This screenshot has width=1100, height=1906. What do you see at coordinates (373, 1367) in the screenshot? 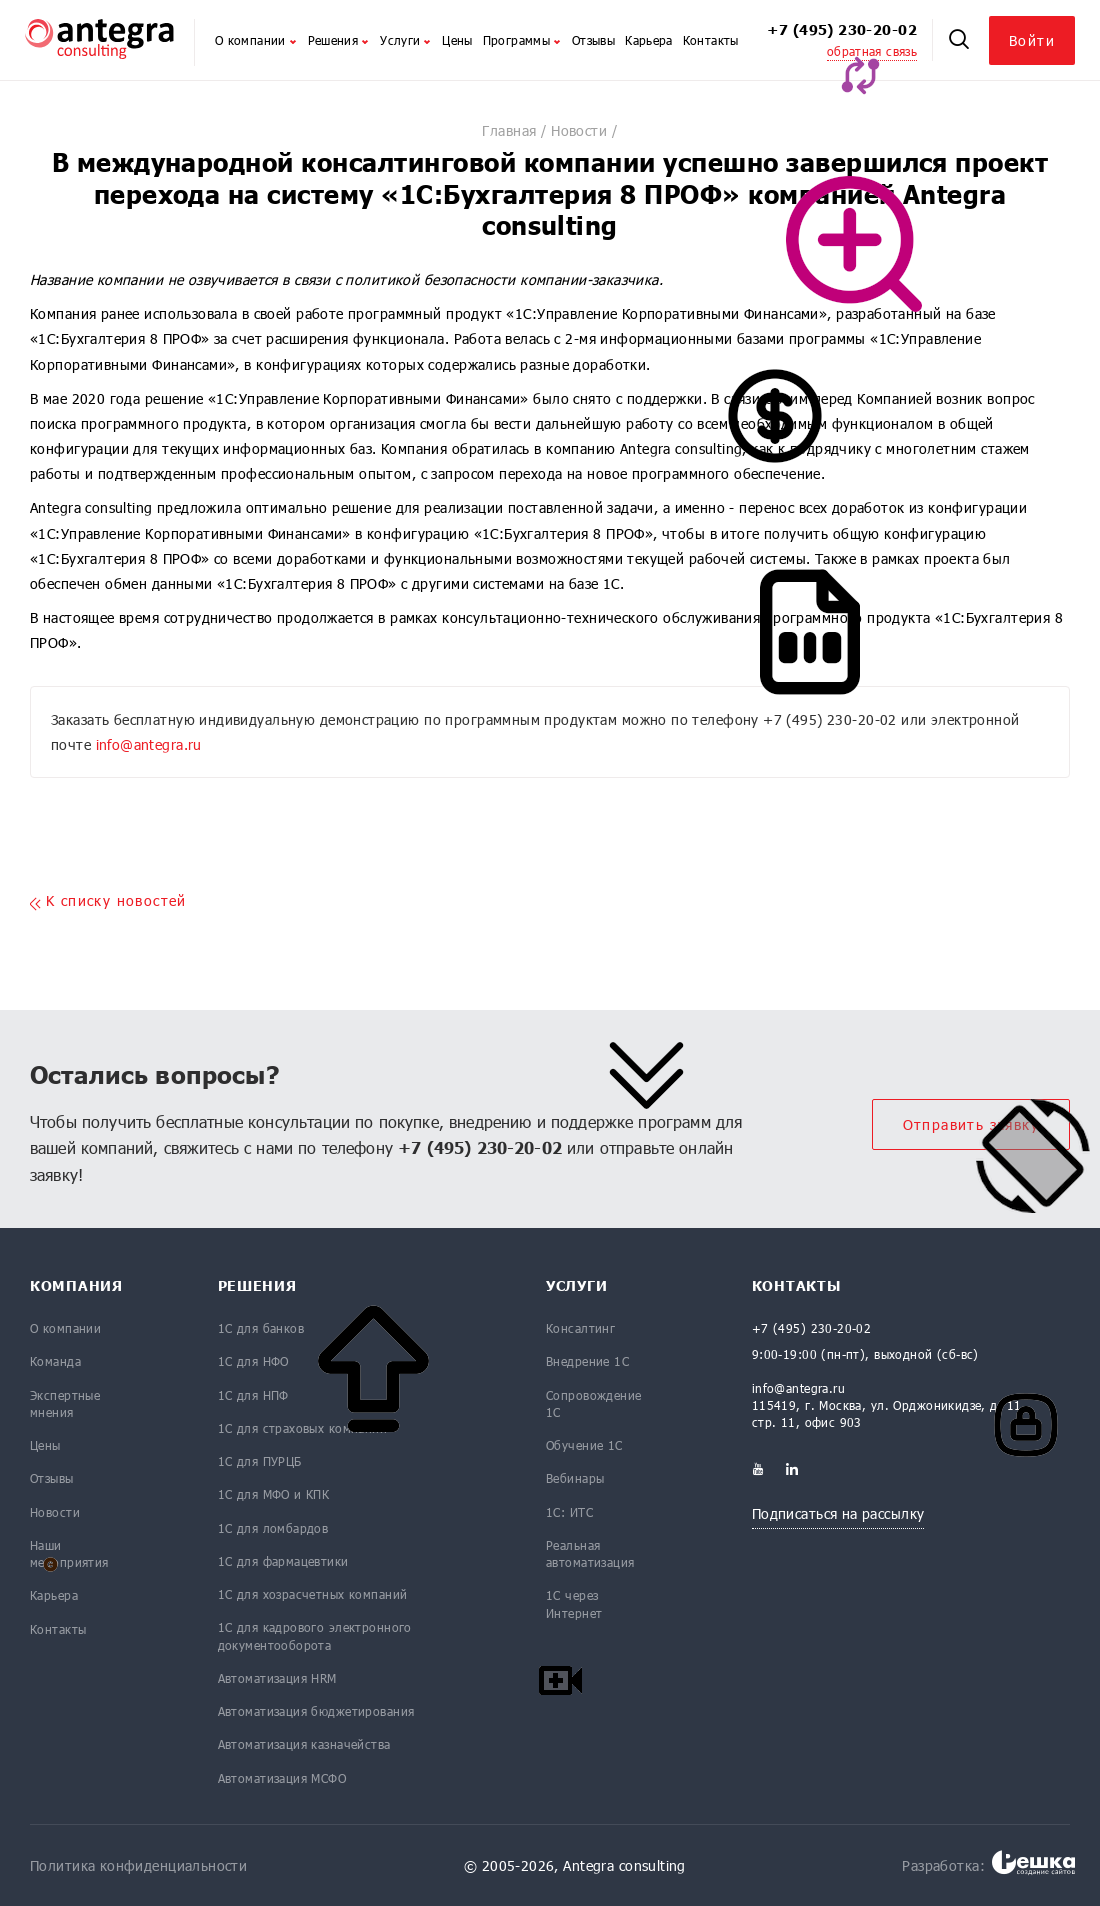
I see `upload a file or document` at bounding box center [373, 1367].